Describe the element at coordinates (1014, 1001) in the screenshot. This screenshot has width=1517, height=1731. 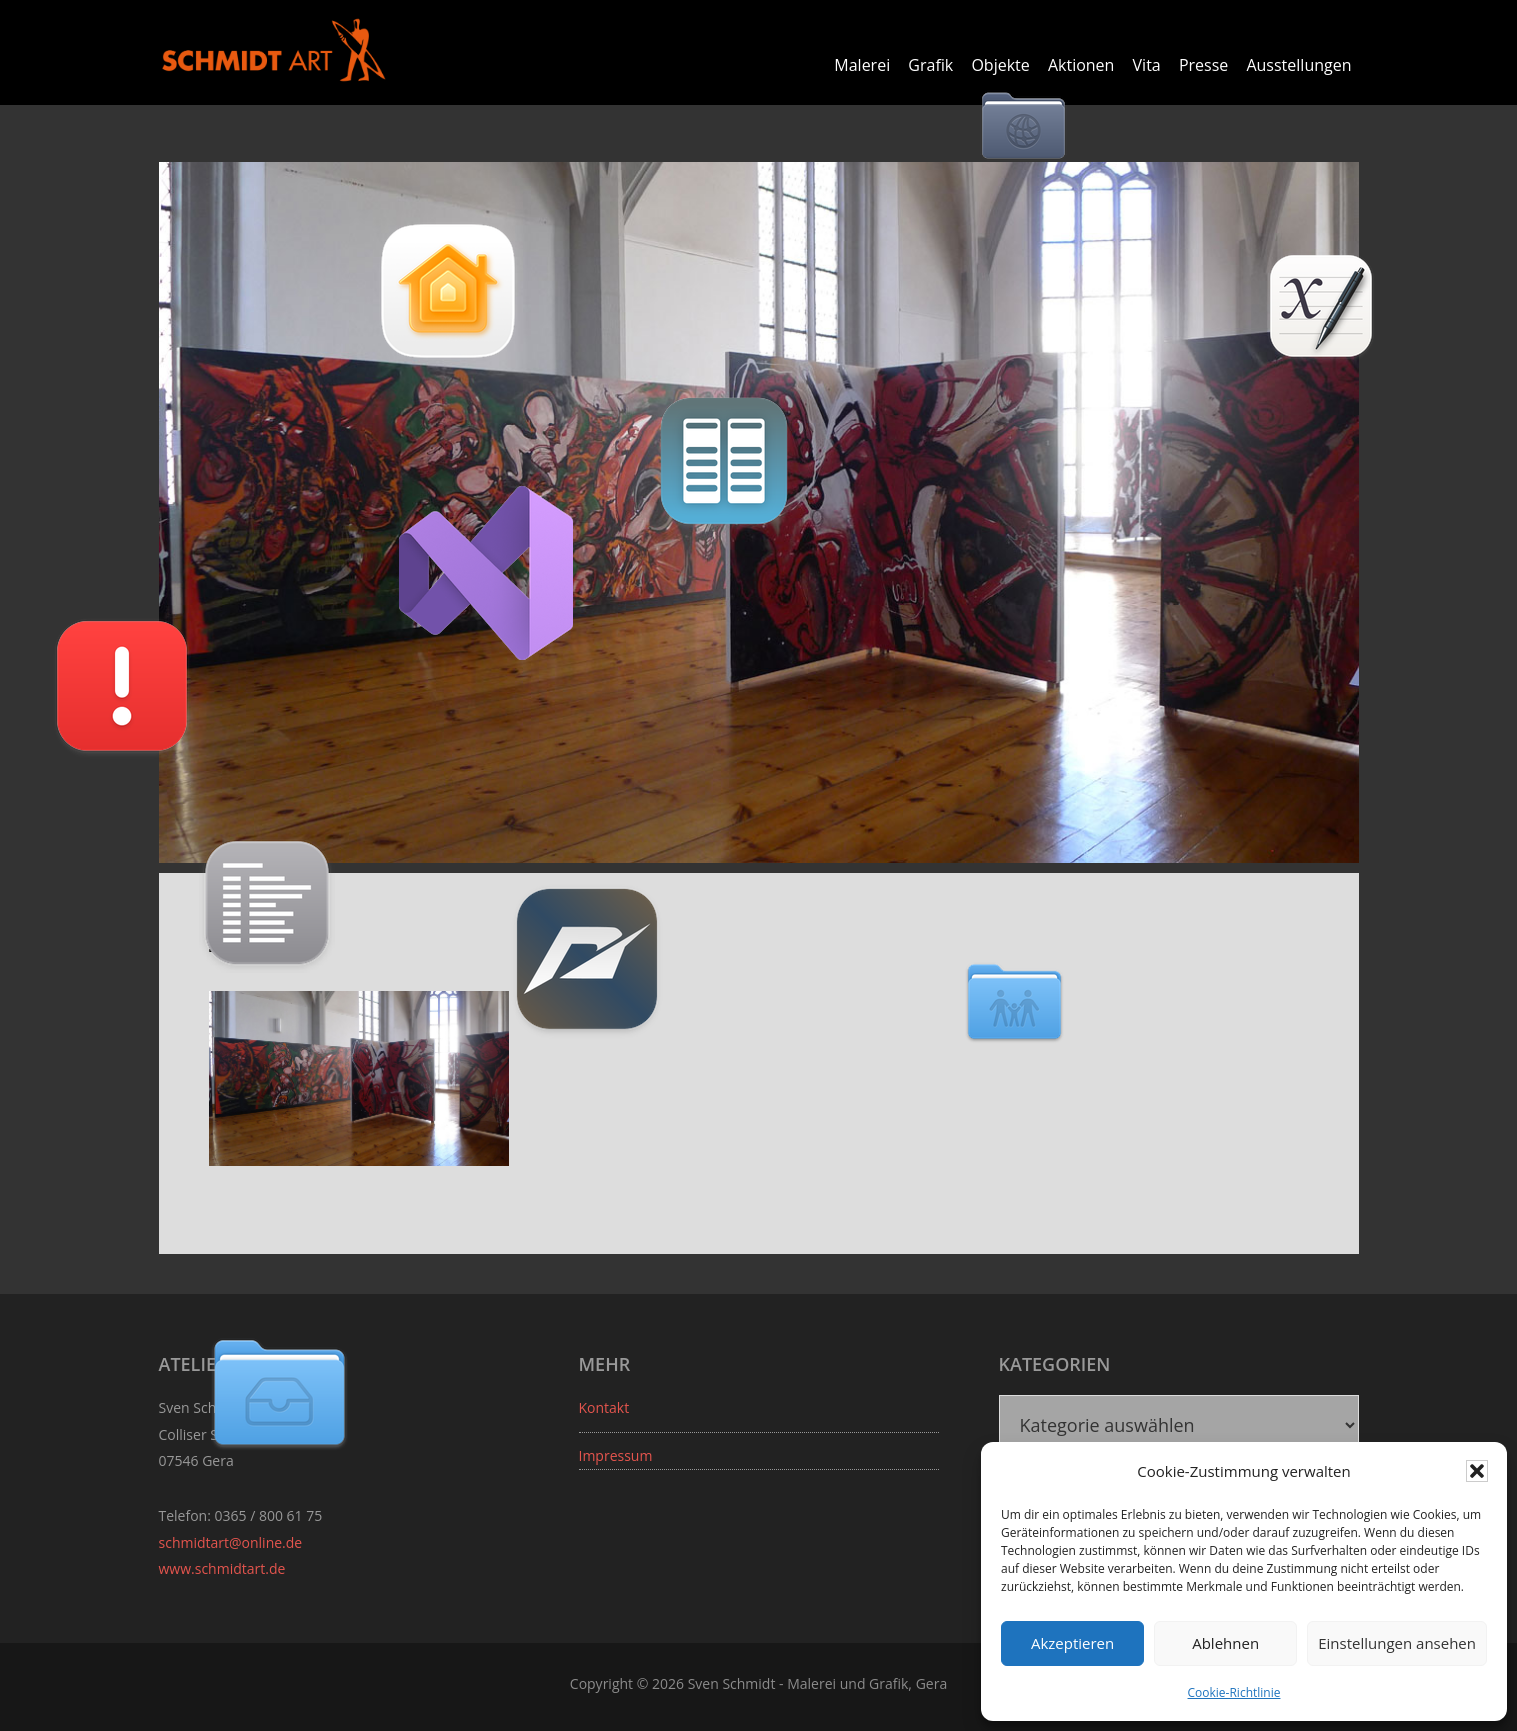
I see `open the family shared folder` at that location.